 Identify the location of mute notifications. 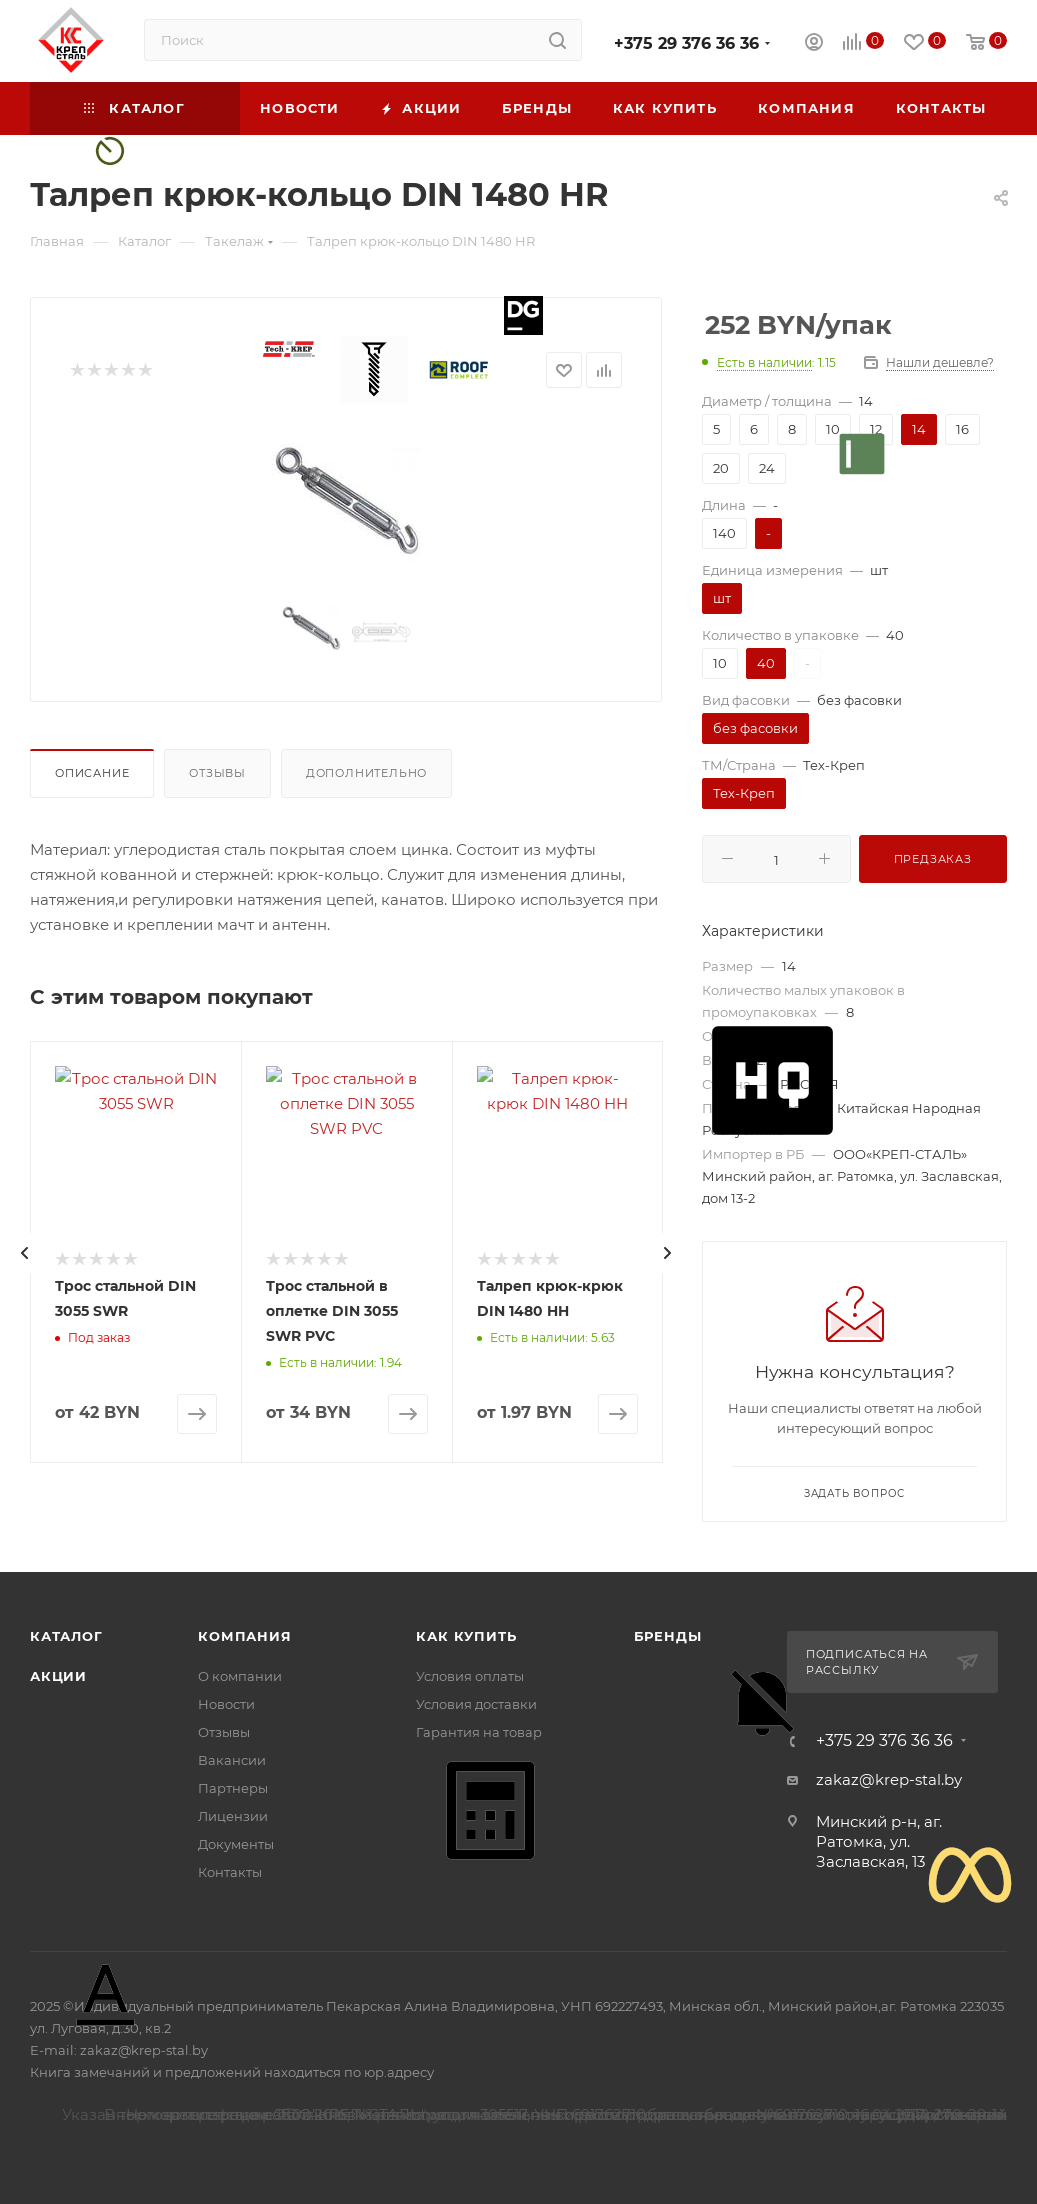
(762, 1701).